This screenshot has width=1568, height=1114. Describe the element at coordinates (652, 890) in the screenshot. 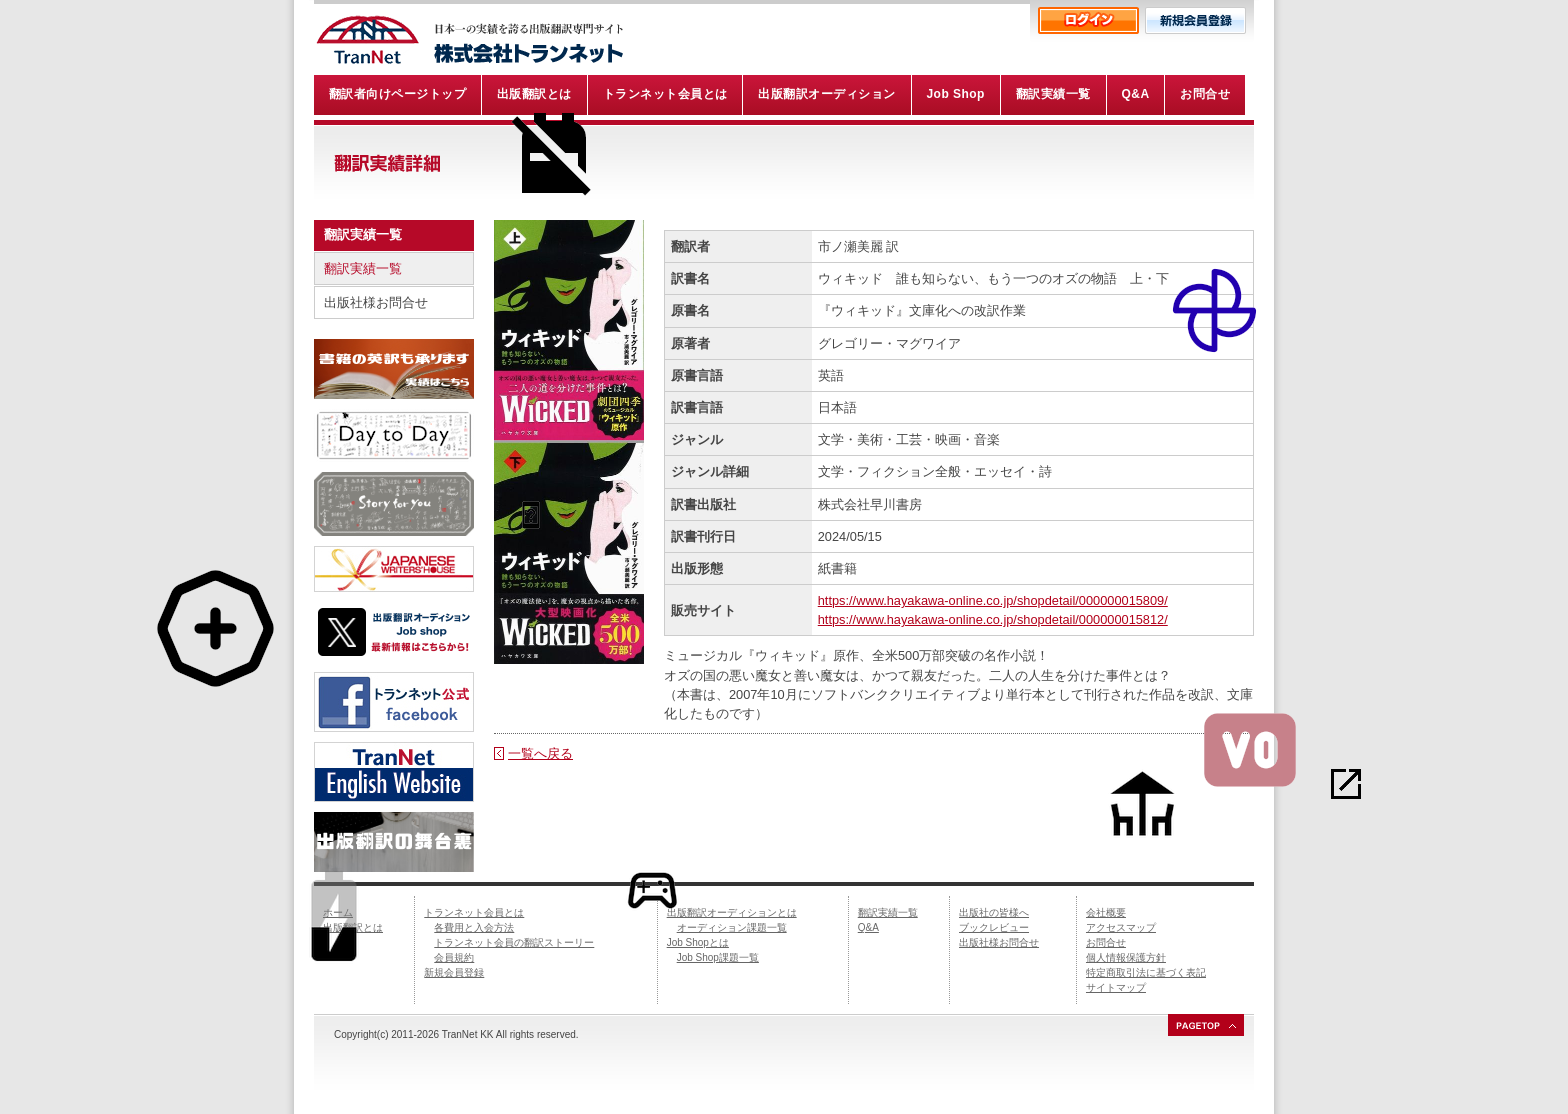

I see `access gaming or esports features` at that location.